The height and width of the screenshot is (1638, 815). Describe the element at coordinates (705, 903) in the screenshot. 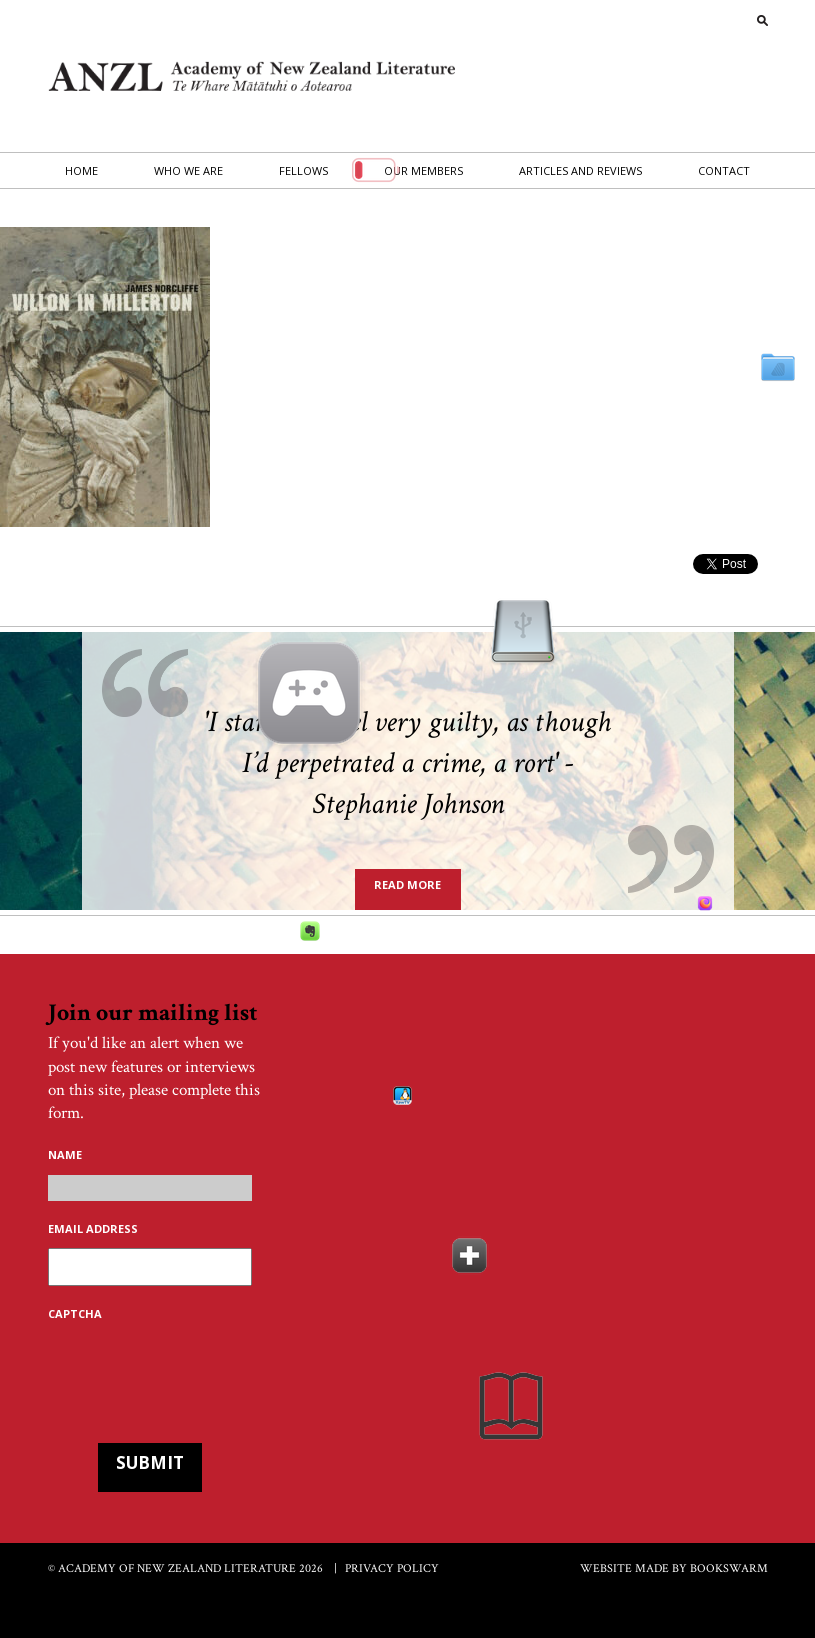

I see `open firefox browser` at that location.